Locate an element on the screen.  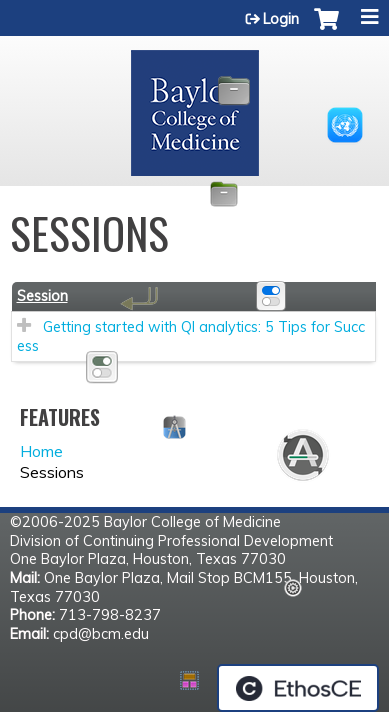
open file manager application is located at coordinates (234, 90).